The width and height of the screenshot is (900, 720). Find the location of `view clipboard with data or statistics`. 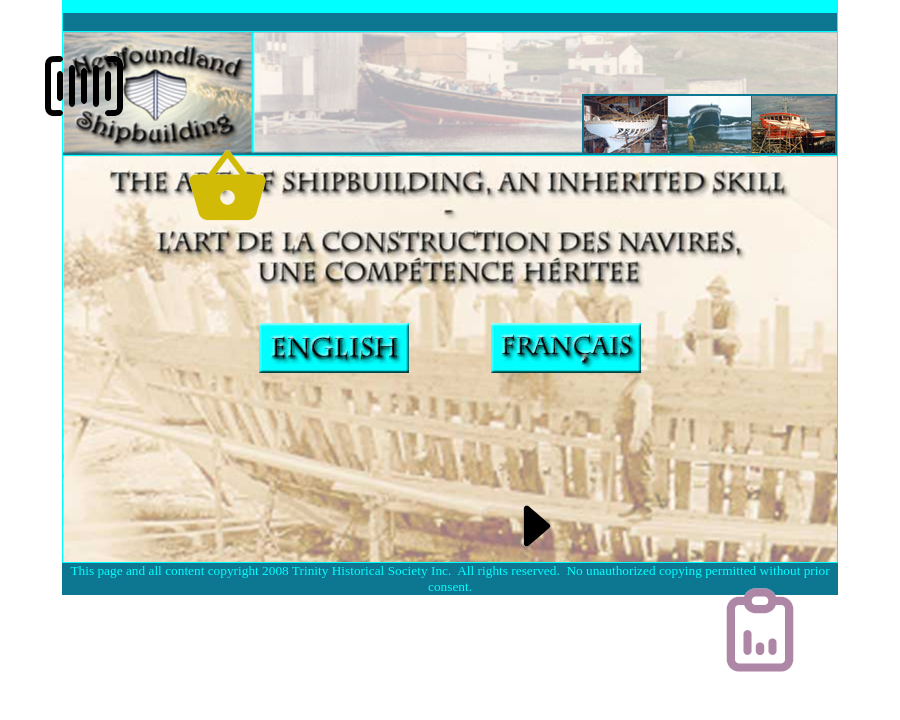

view clipboard with data or statistics is located at coordinates (760, 630).